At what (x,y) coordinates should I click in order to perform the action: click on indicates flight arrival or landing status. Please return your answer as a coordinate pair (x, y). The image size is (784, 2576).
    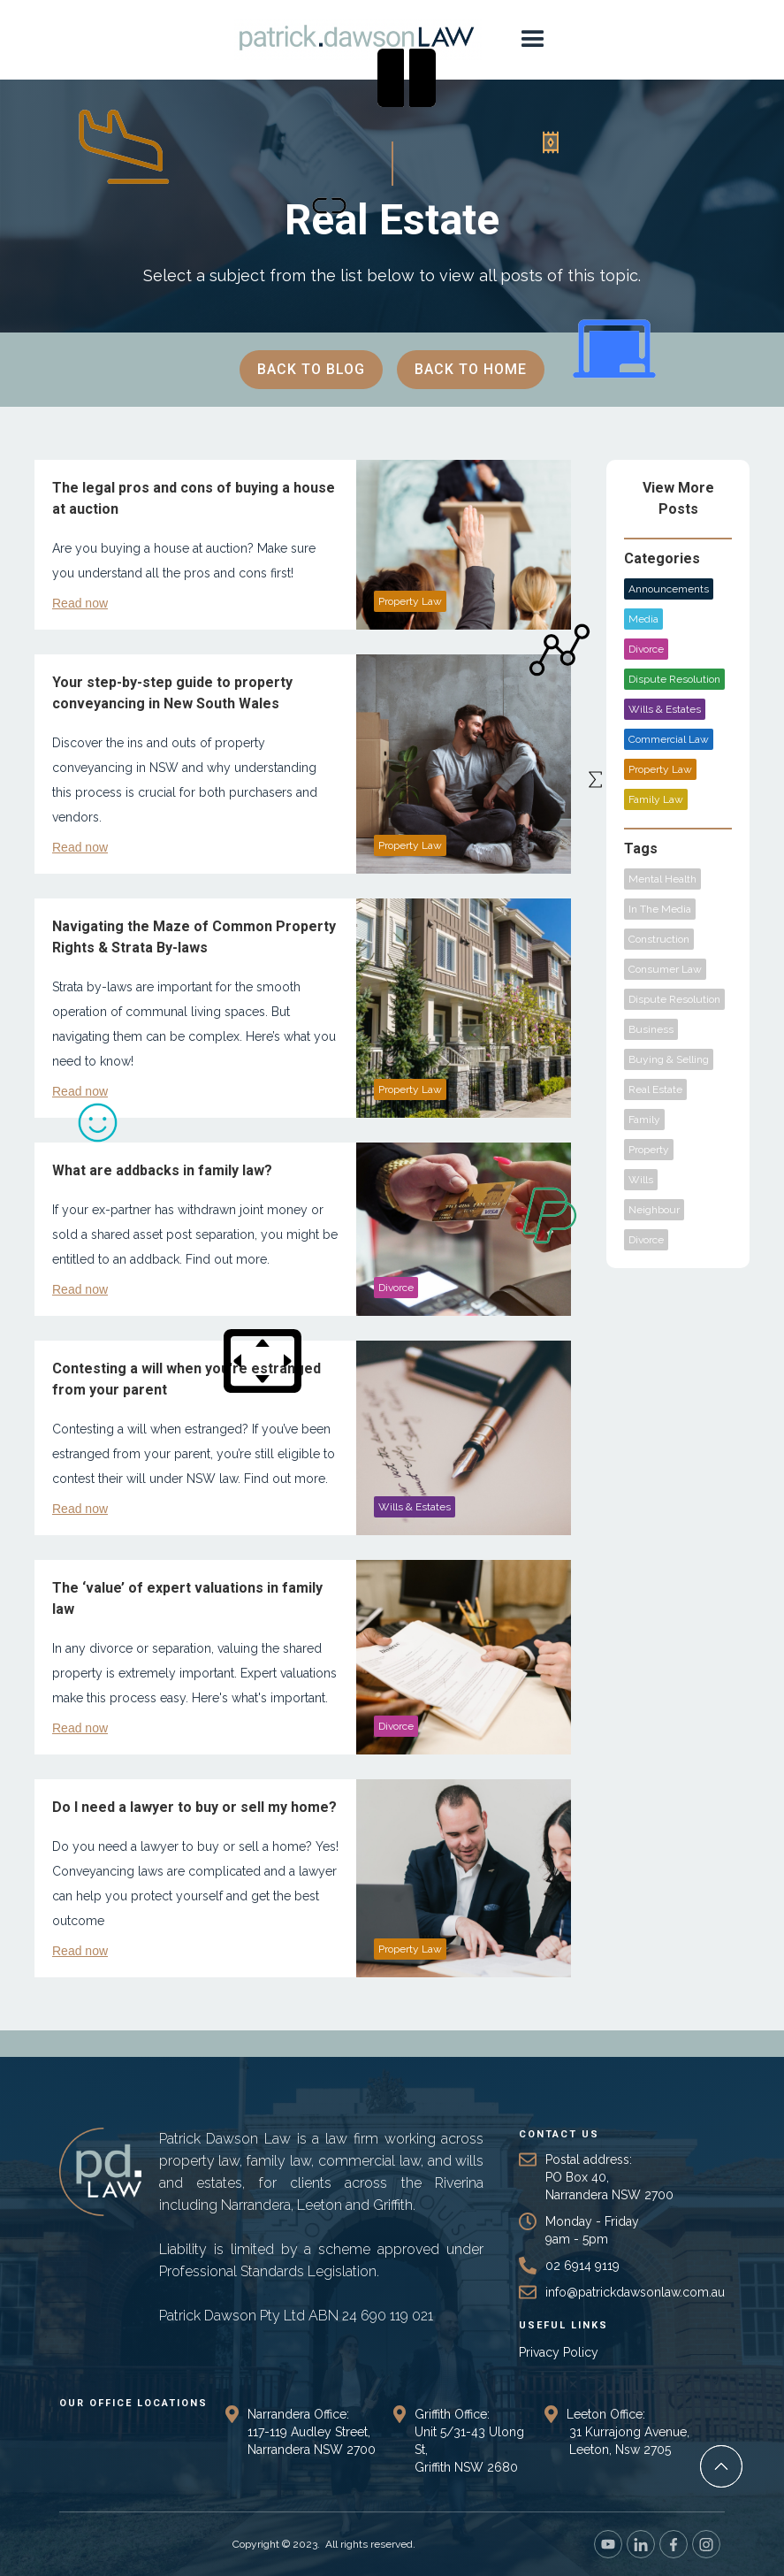
    Looking at the image, I should click on (119, 147).